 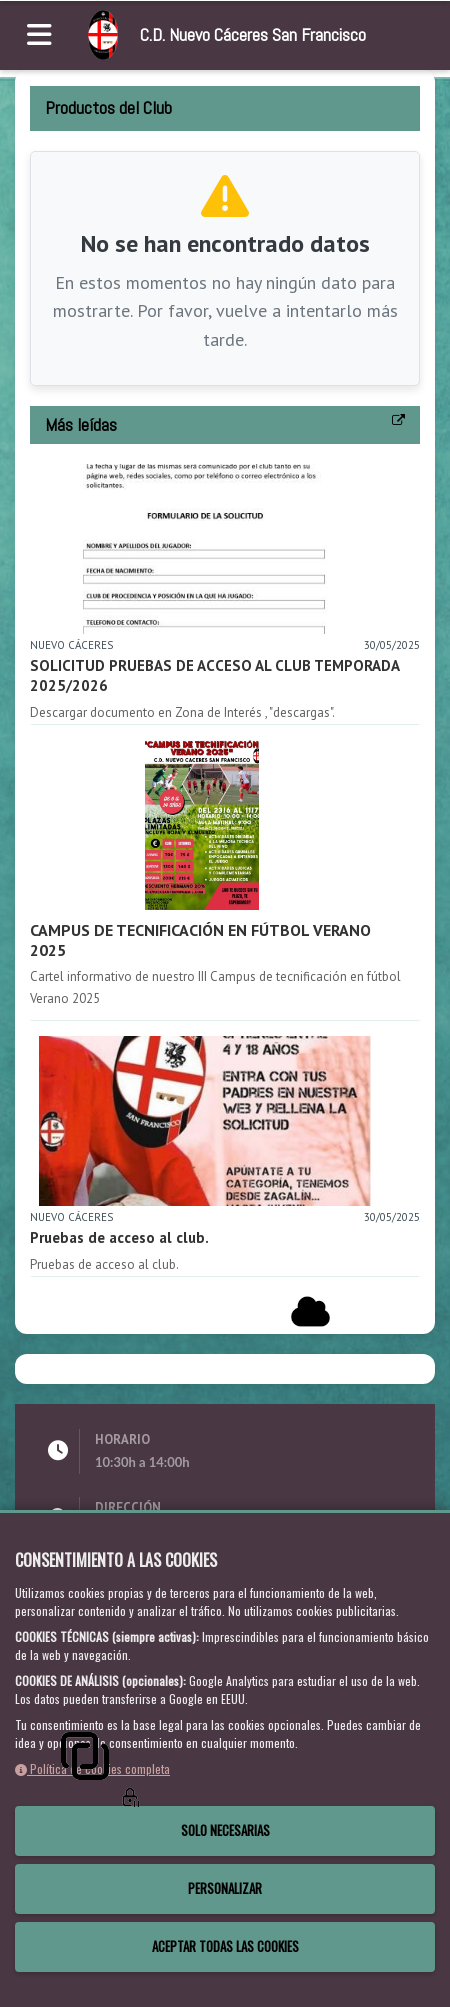 What do you see at coordinates (85, 1756) in the screenshot?
I see `view linked or connected layers` at bounding box center [85, 1756].